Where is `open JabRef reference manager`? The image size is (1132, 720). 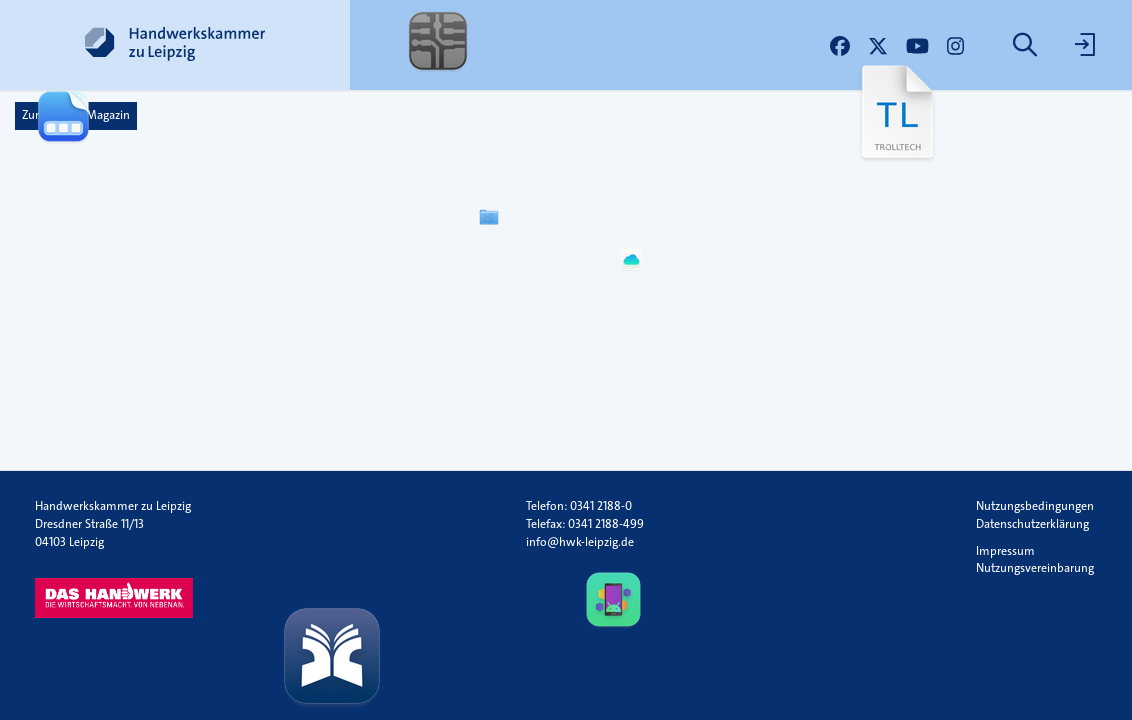 open JabRef reference manager is located at coordinates (332, 656).